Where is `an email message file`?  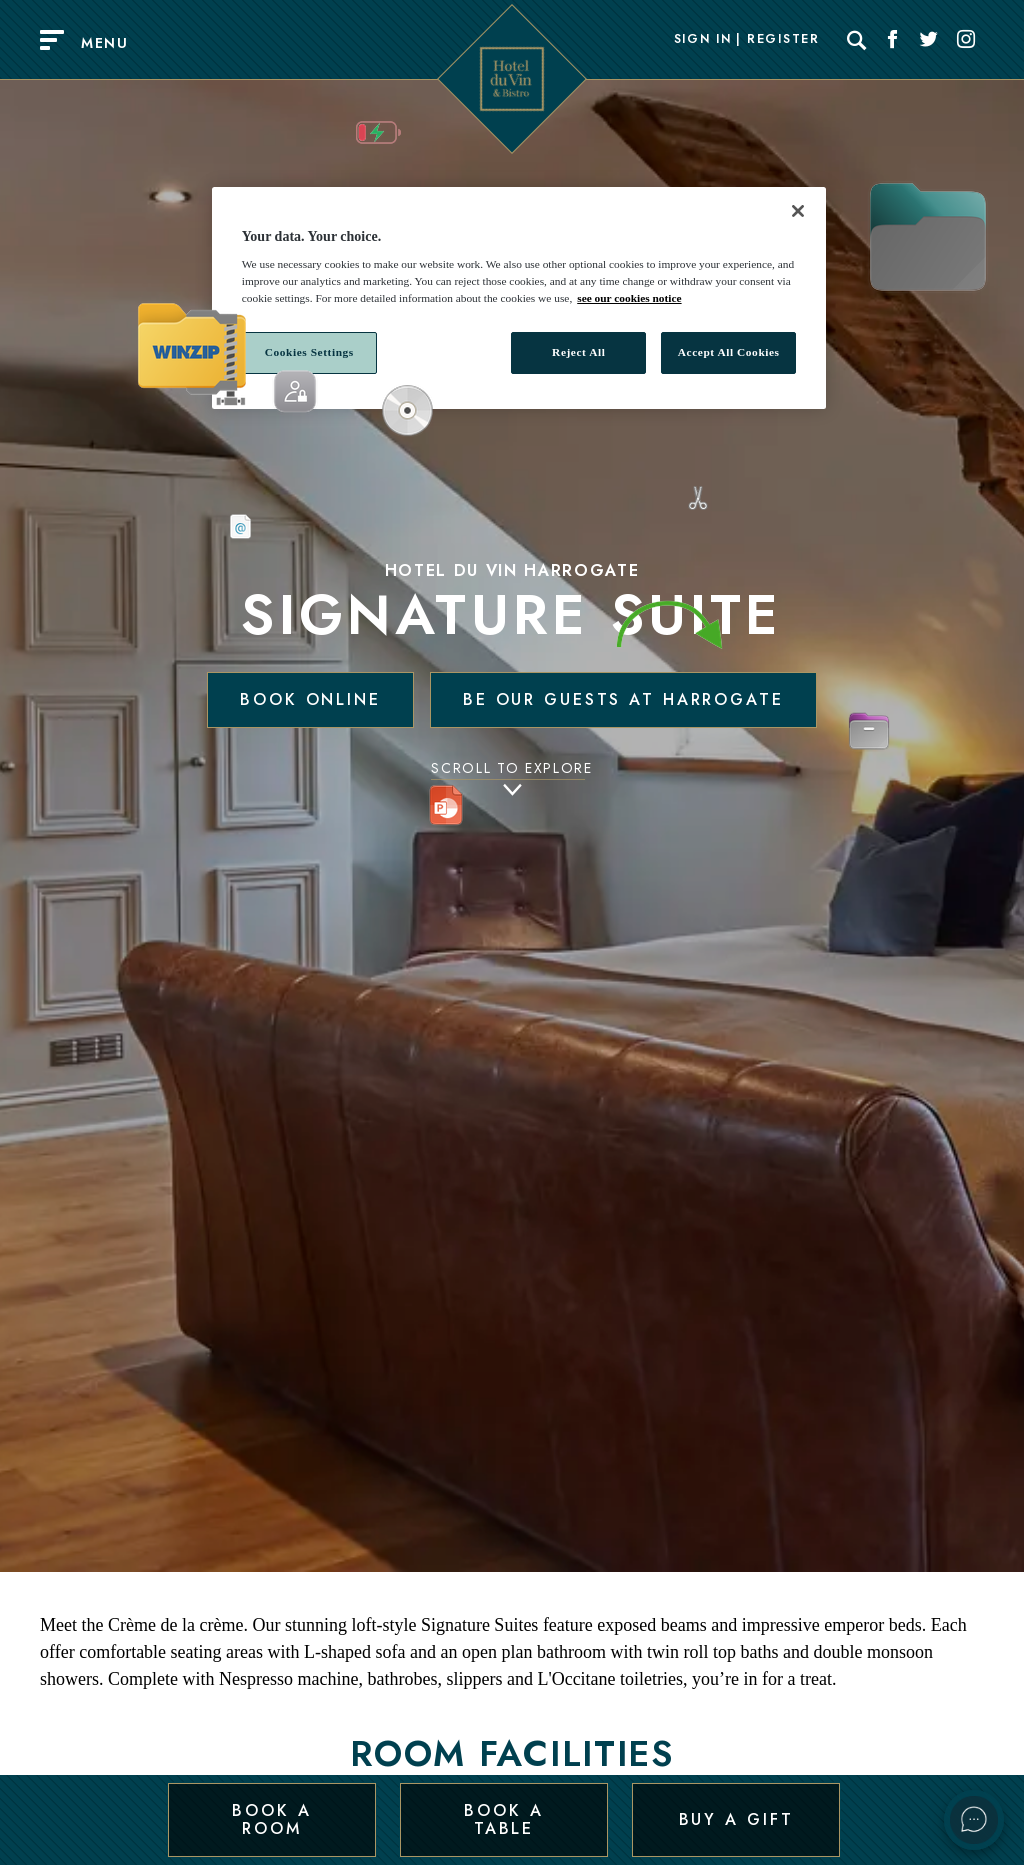
an email message file is located at coordinates (240, 526).